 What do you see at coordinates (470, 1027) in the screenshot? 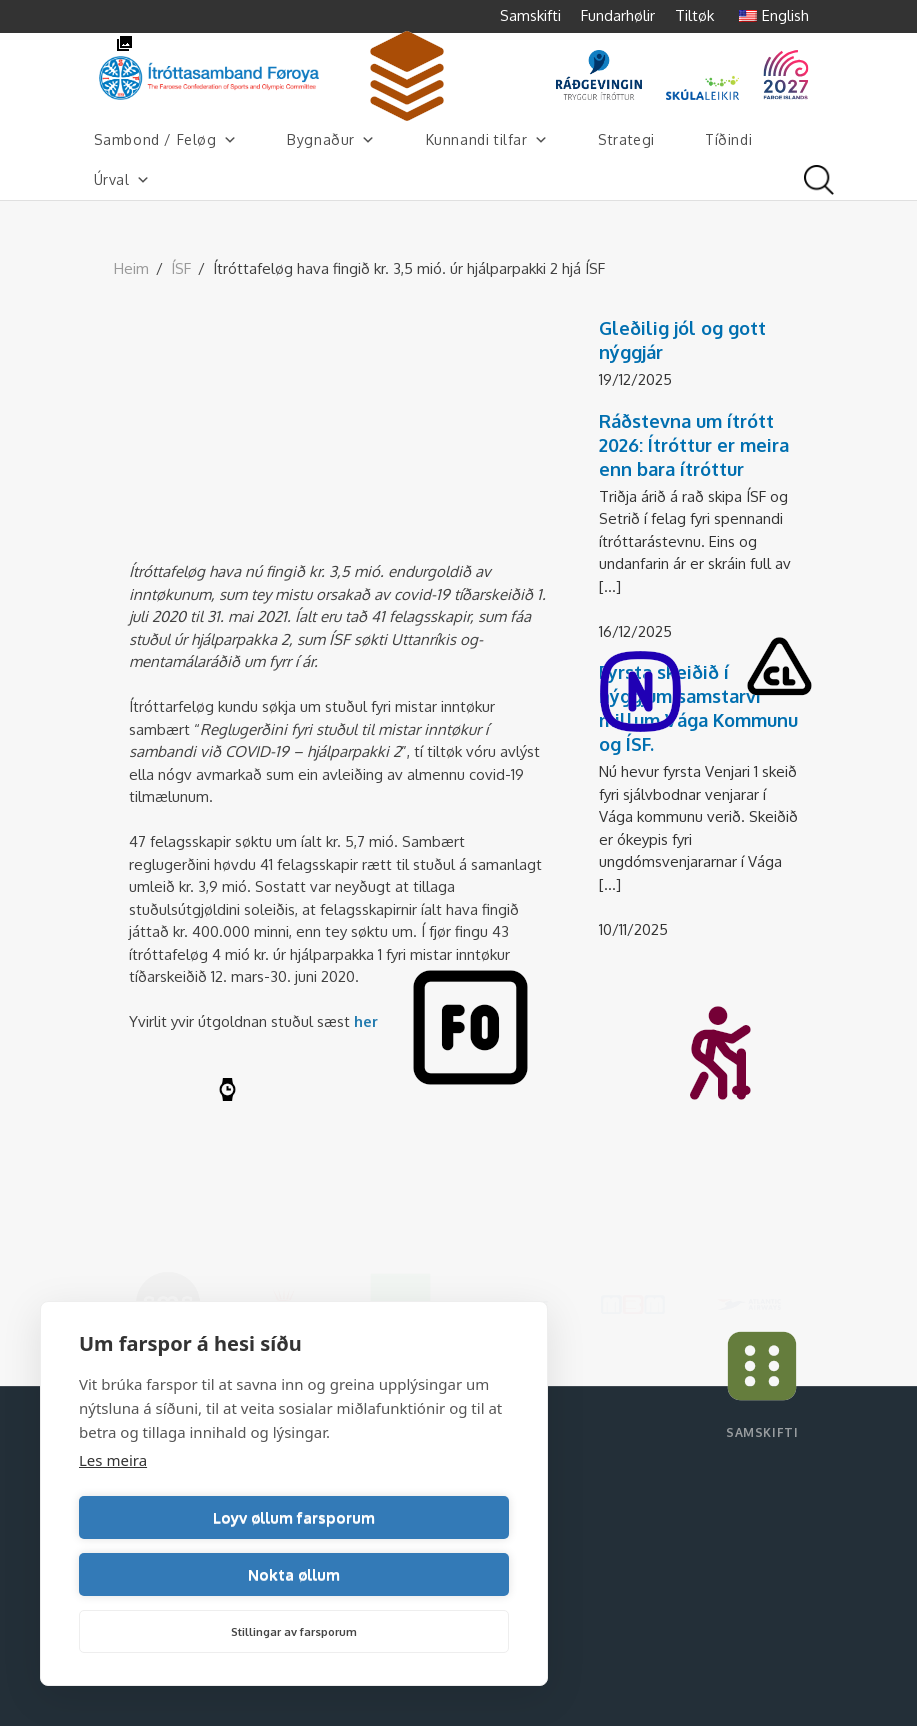
I see `f0 function key or keyboard shortcut` at bounding box center [470, 1027].